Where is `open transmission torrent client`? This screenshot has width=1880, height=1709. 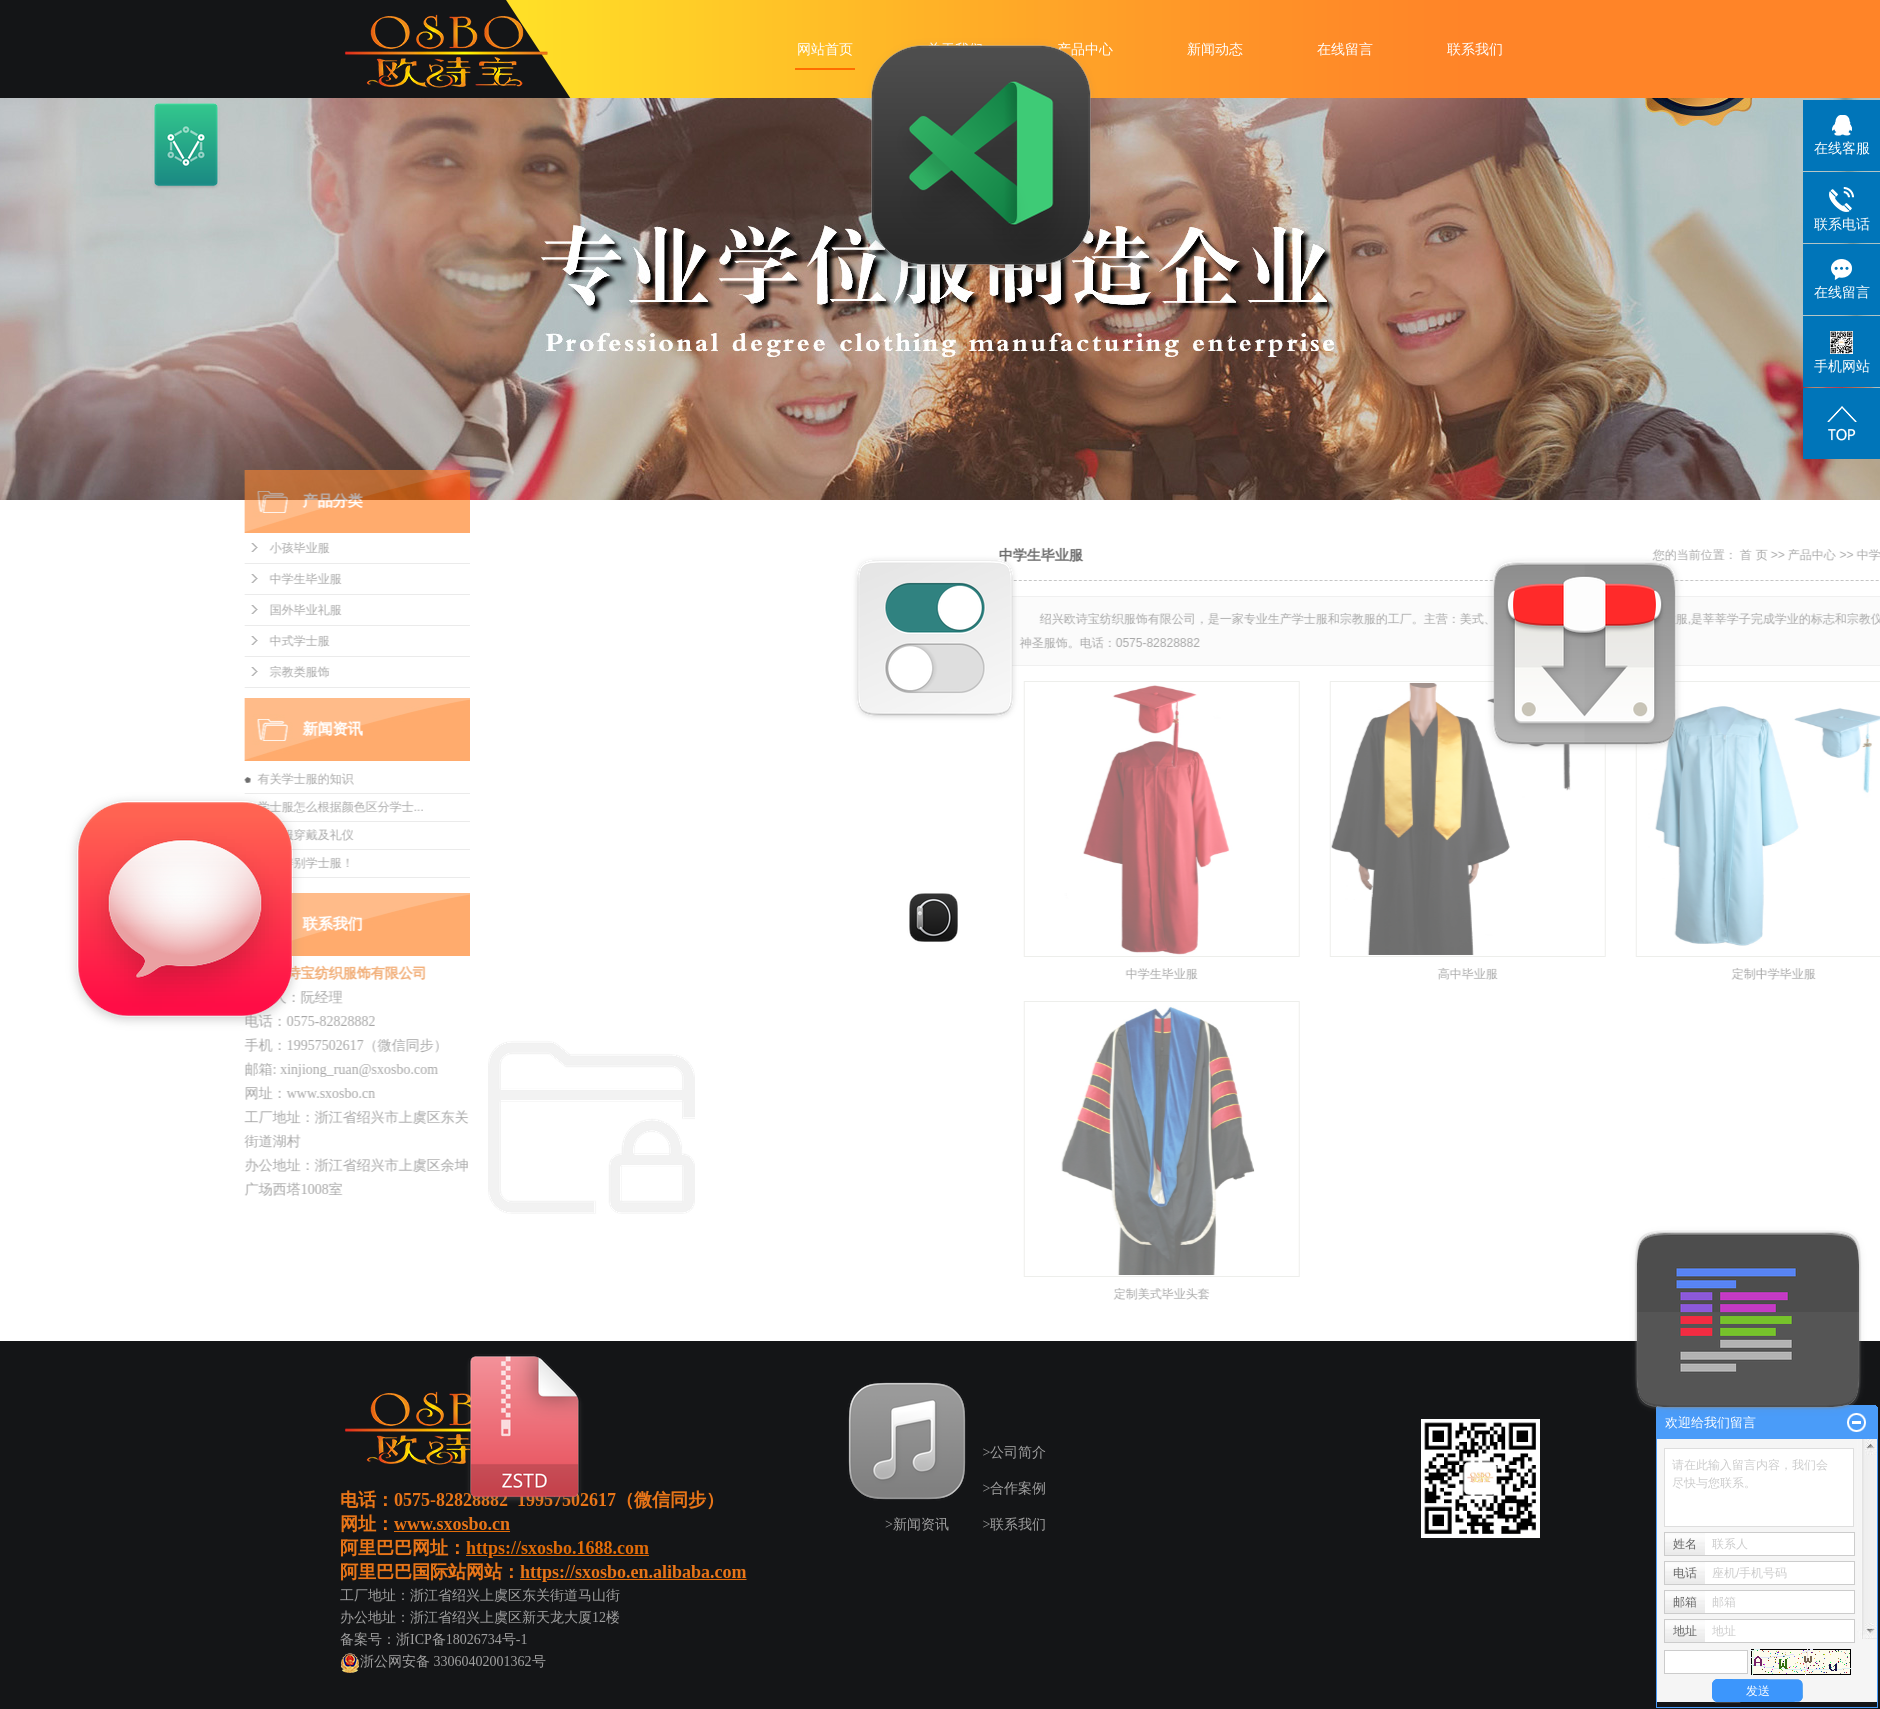
open transmission torrent client is located at coordinates (1584, 653).